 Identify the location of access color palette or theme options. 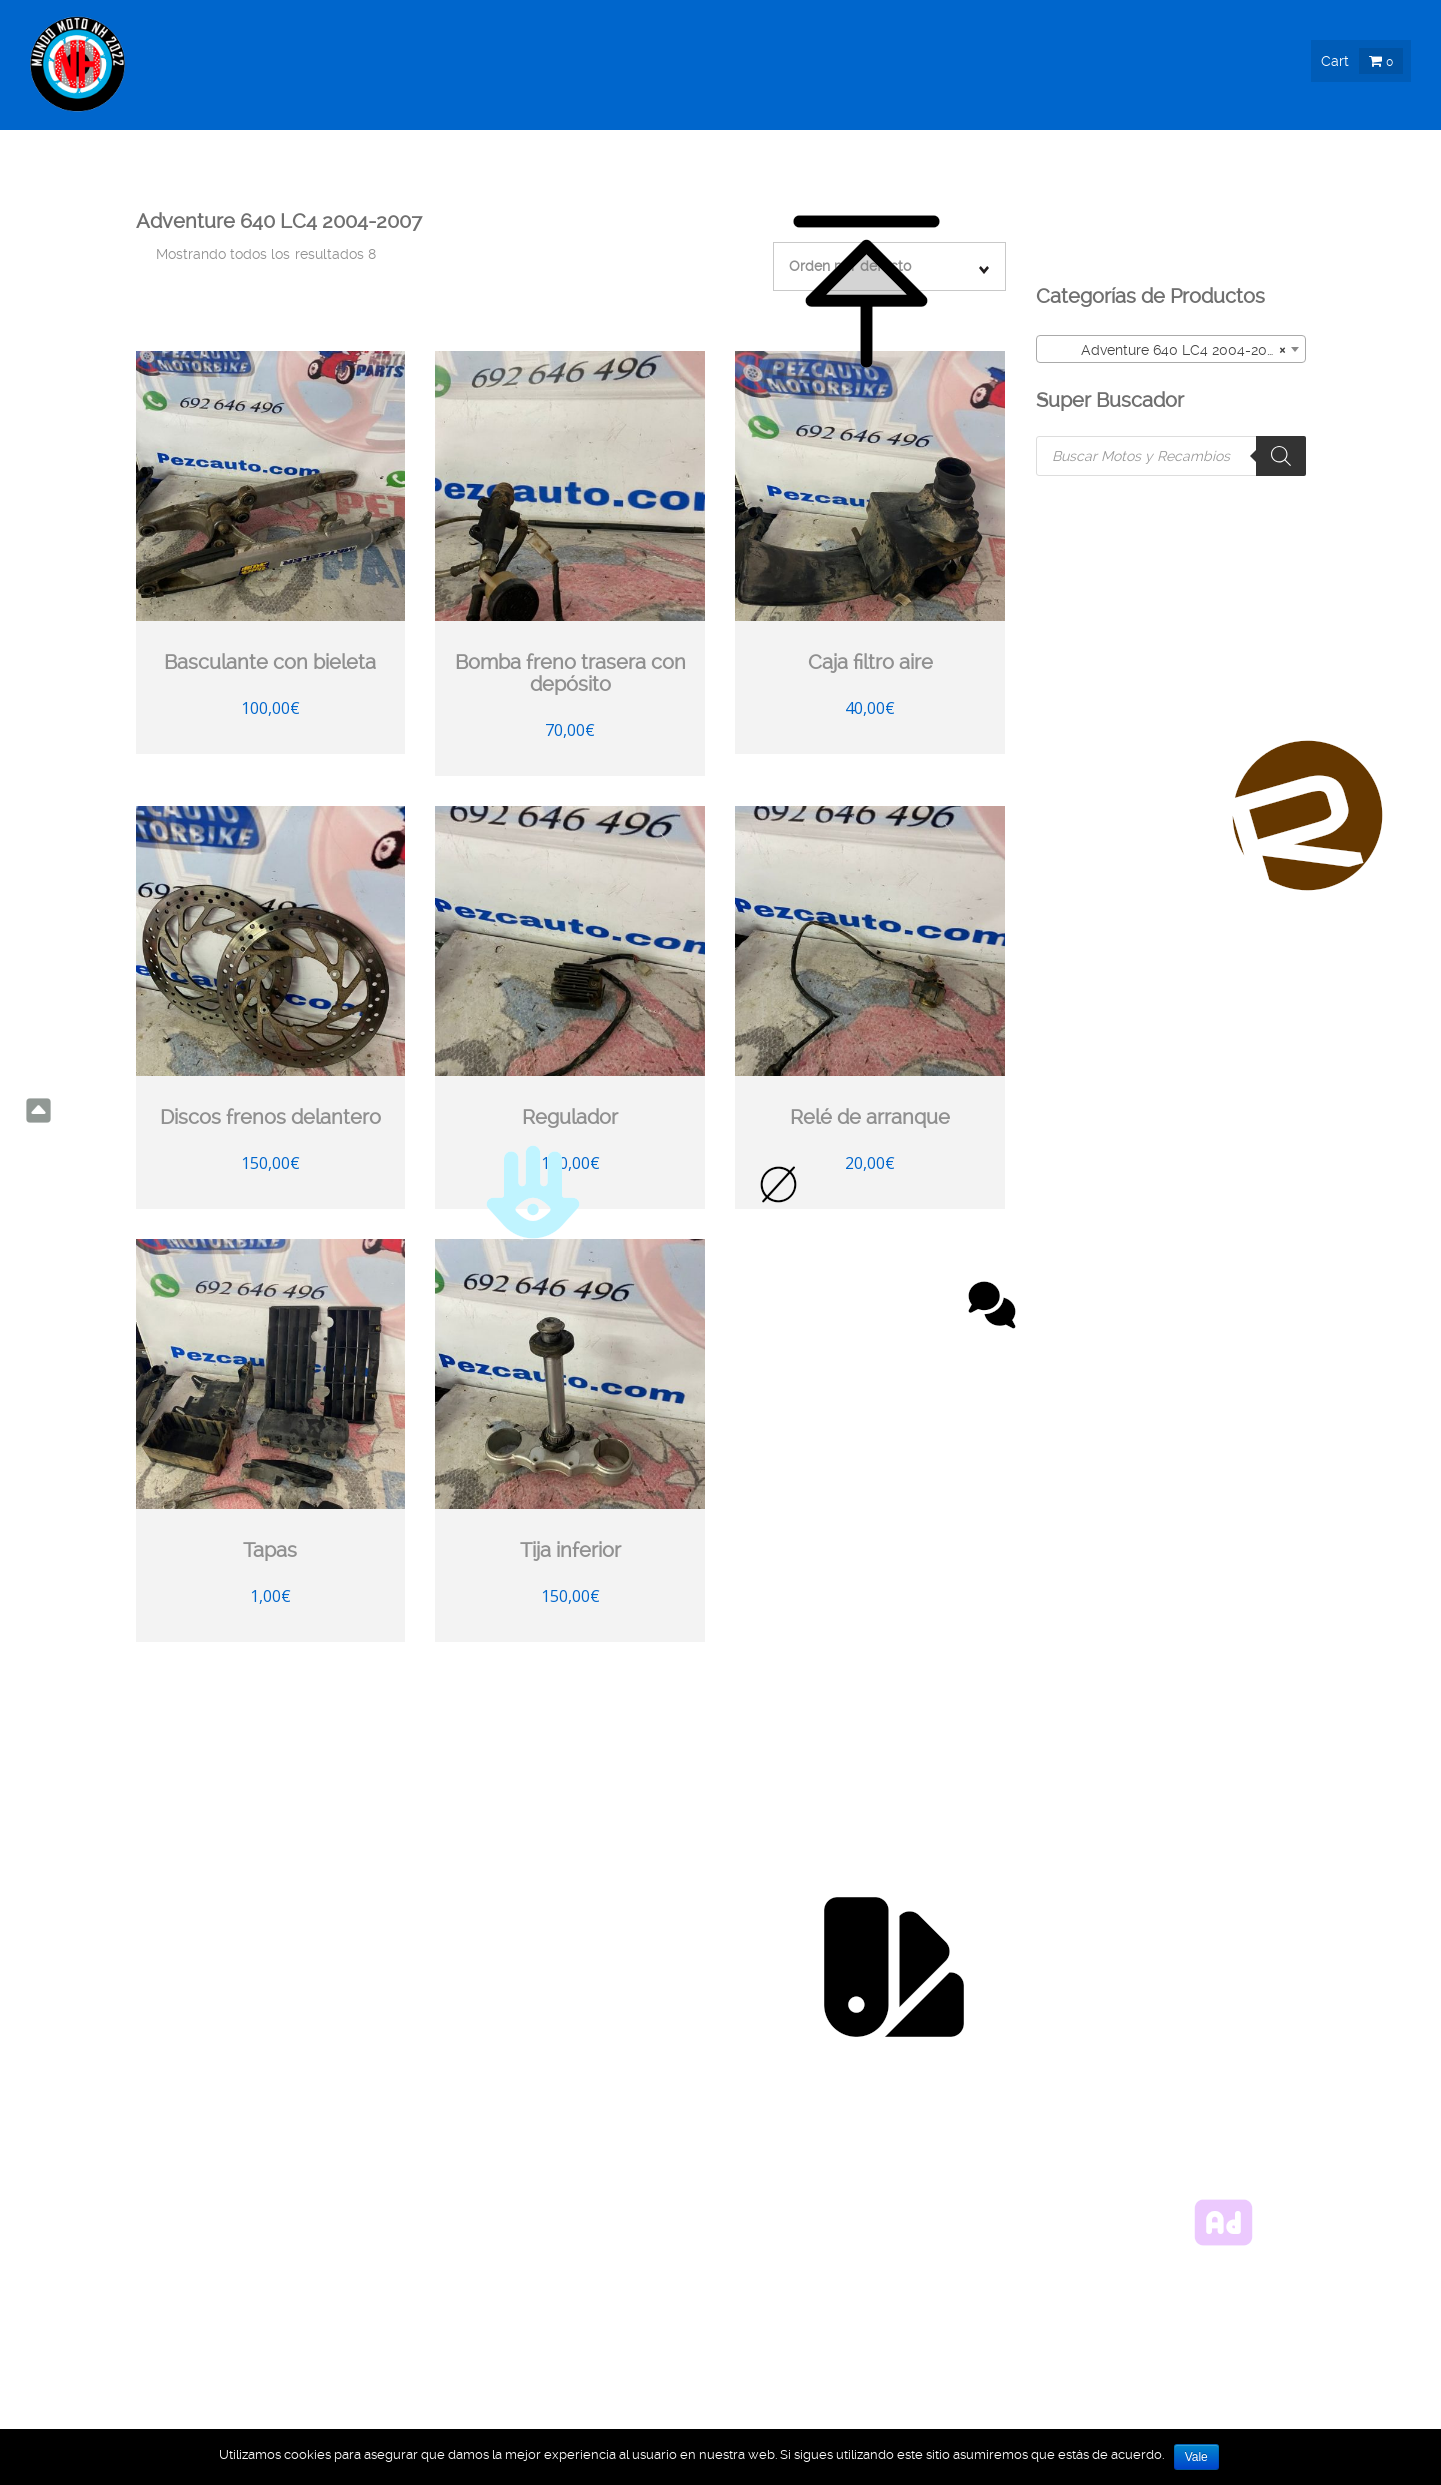
(894, 1967).